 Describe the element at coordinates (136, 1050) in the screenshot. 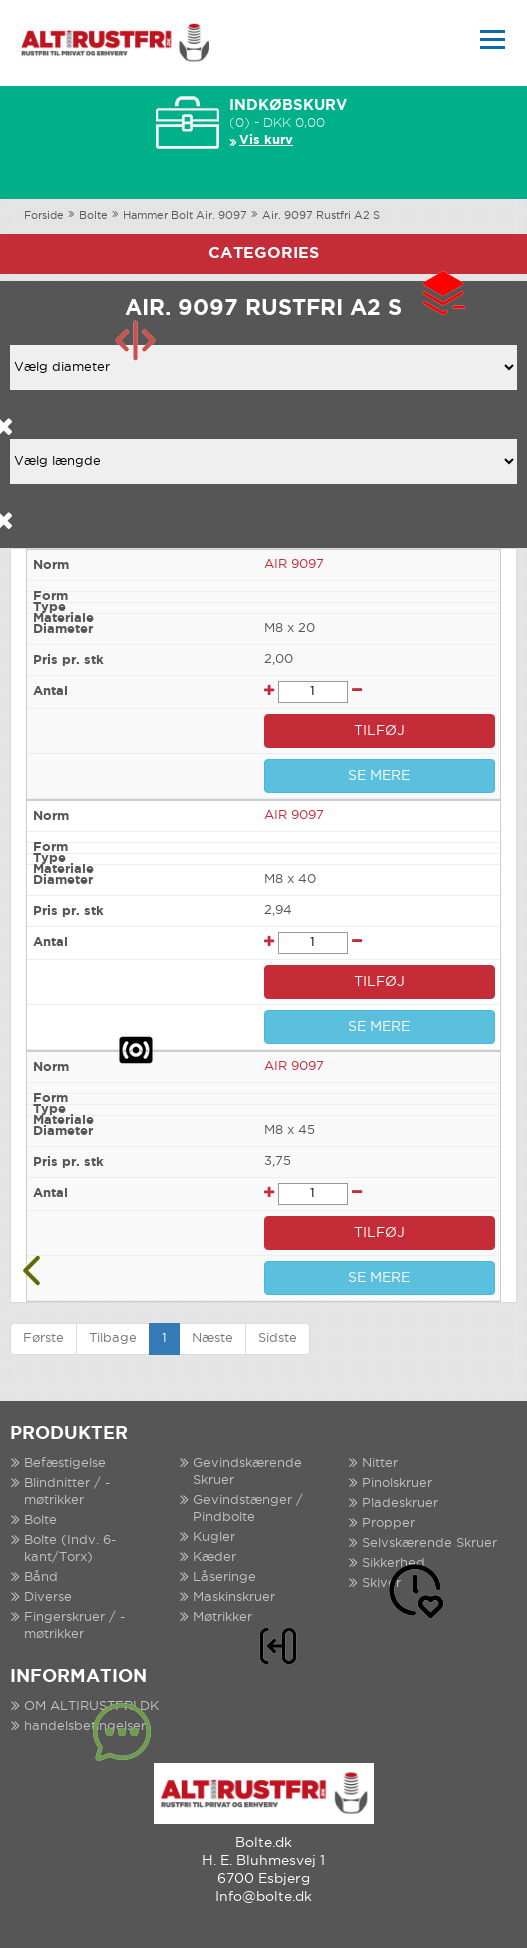

I see `enable surround sound audio output` at that location.